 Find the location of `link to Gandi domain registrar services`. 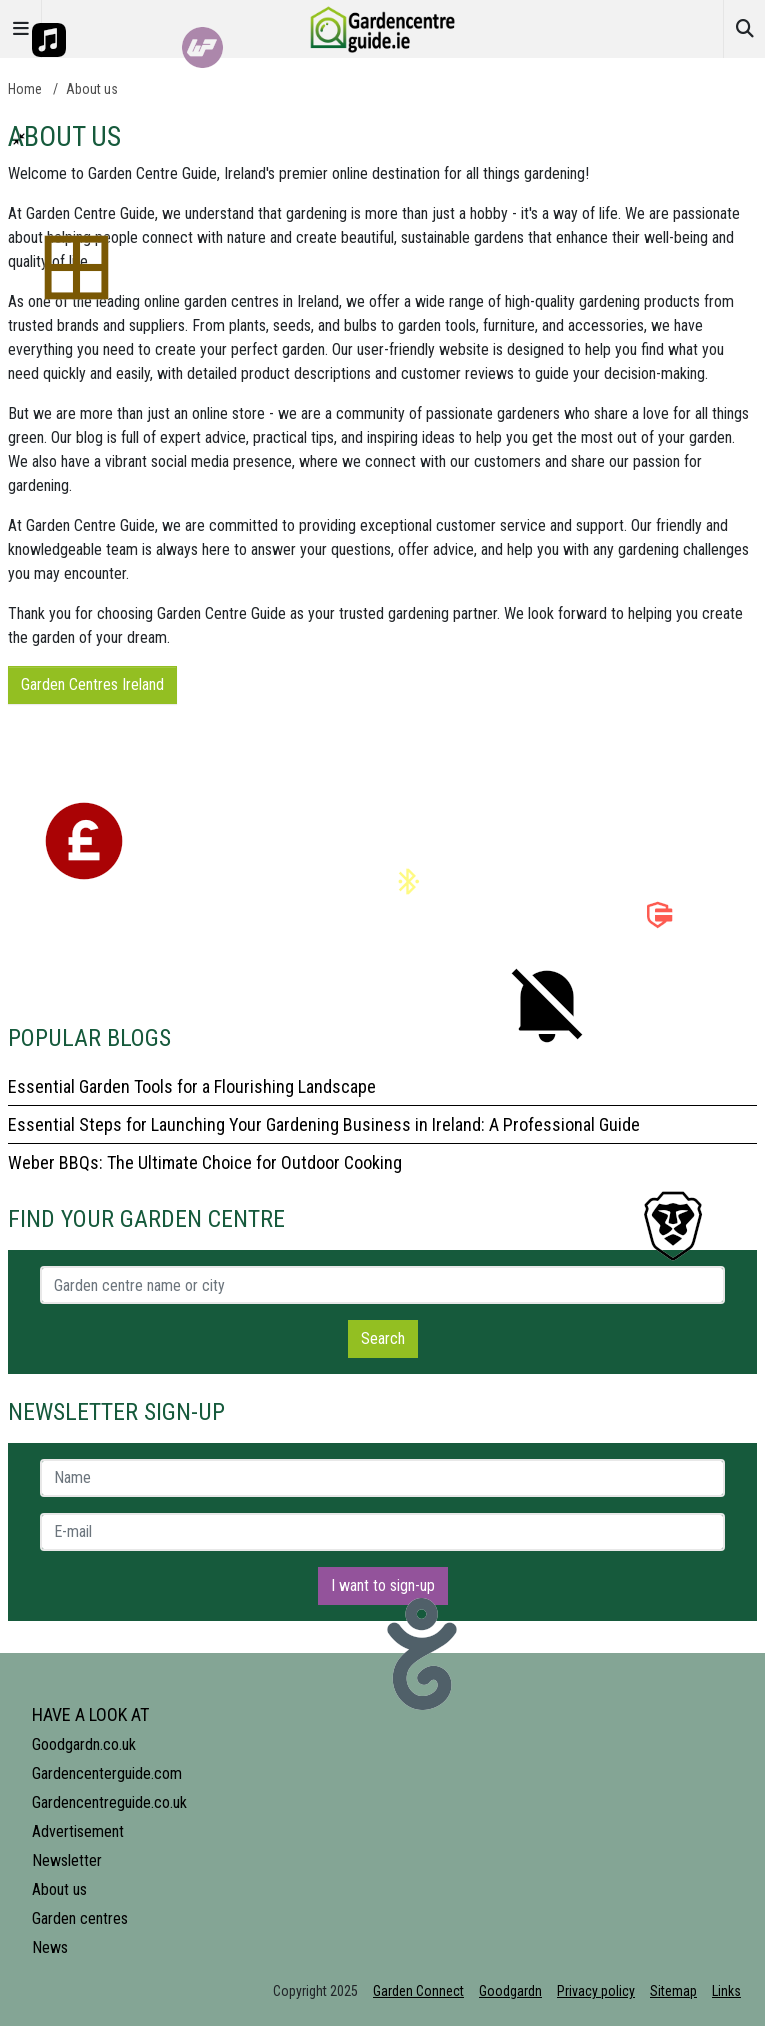

link to Gandi domain registrar services is located at coordinates (422, 1654).